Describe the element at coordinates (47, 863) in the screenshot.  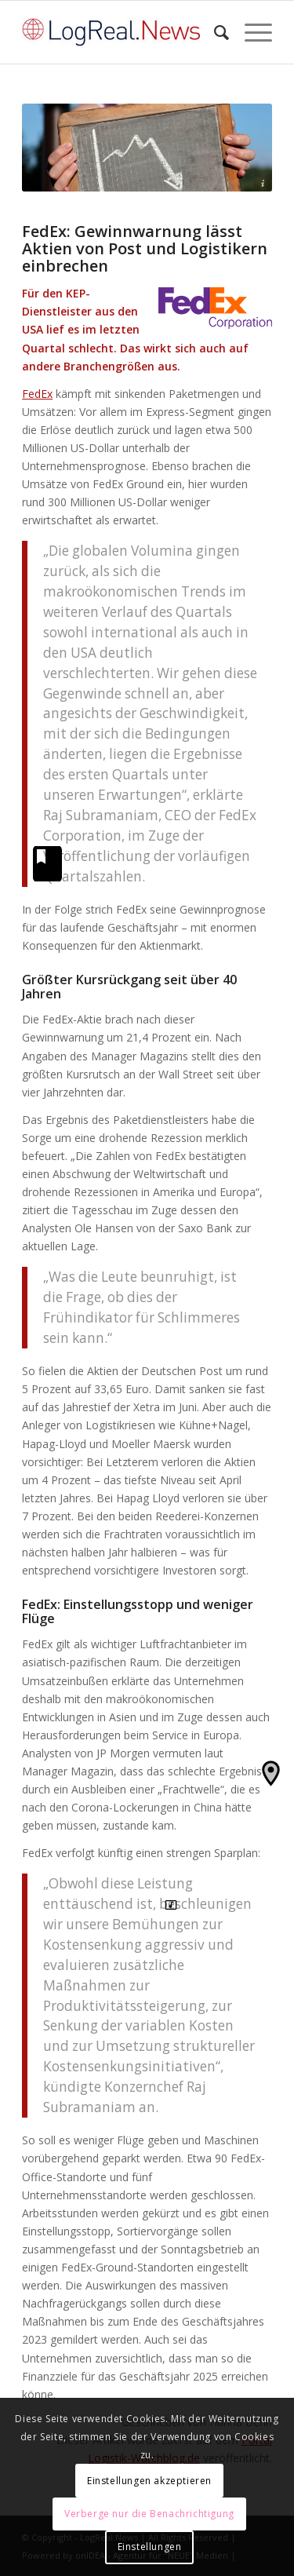
I see `access your bookmarked content` at that location.